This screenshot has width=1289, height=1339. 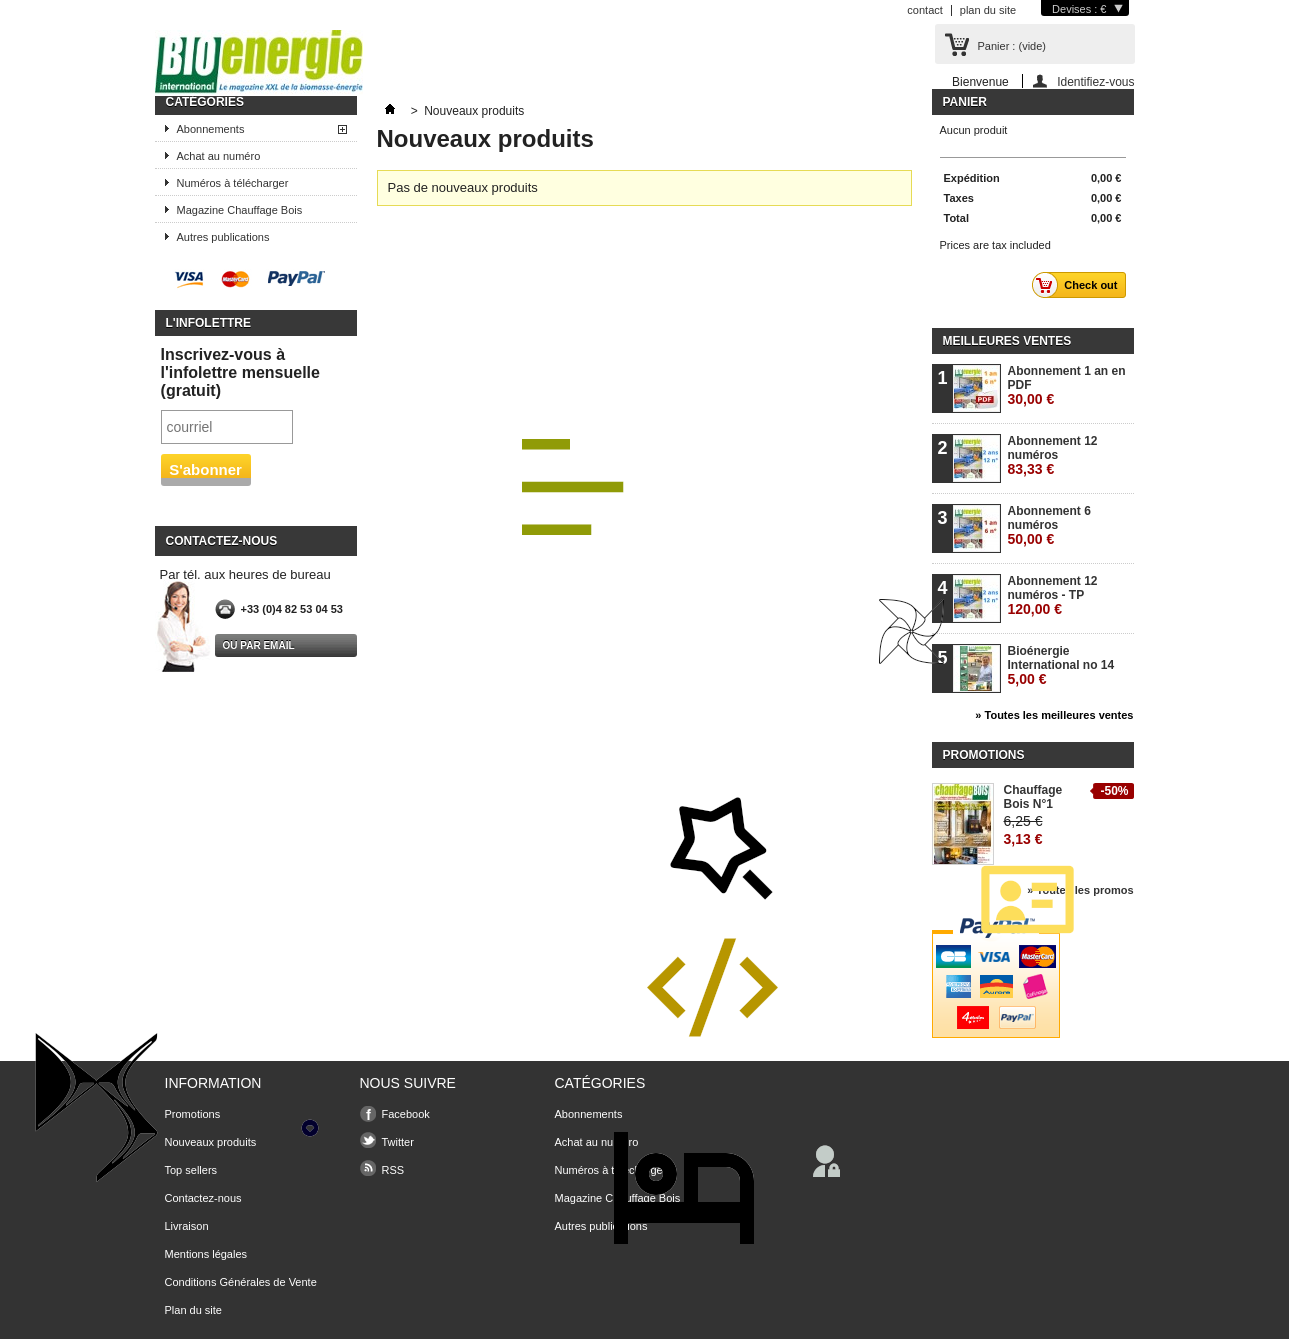 What do you see at coordinates (570, 487) in the screenshot?
I see `view horizontal bar chart data` at bounding box center [570, 487].